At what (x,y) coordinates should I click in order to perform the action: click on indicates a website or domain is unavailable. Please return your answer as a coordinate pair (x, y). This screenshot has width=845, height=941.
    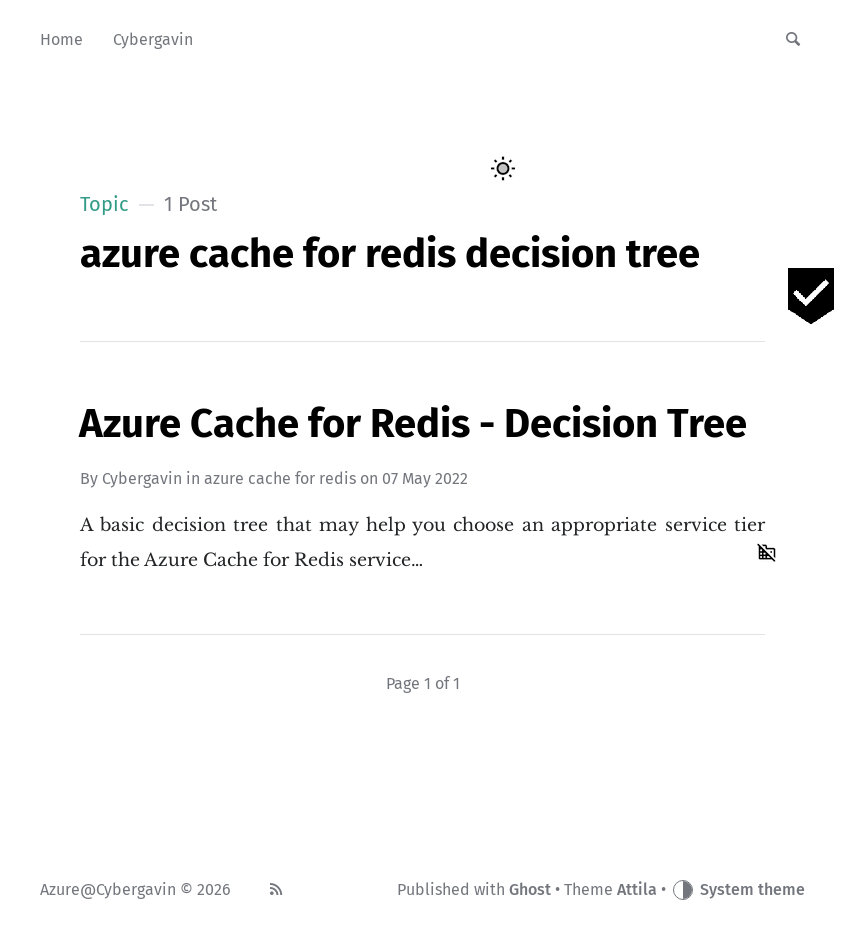
    Looking at the image, I should click on (767, 552).